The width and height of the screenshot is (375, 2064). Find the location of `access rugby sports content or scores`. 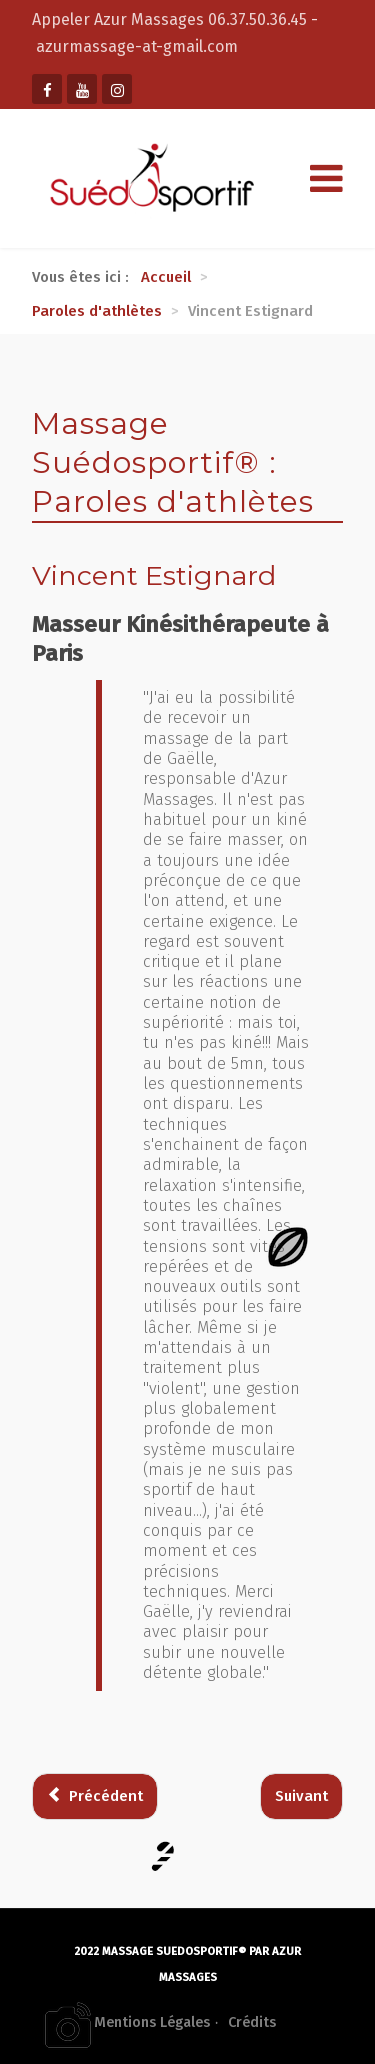

access rugby sports content or scores is located at coordinates (288, 1247).